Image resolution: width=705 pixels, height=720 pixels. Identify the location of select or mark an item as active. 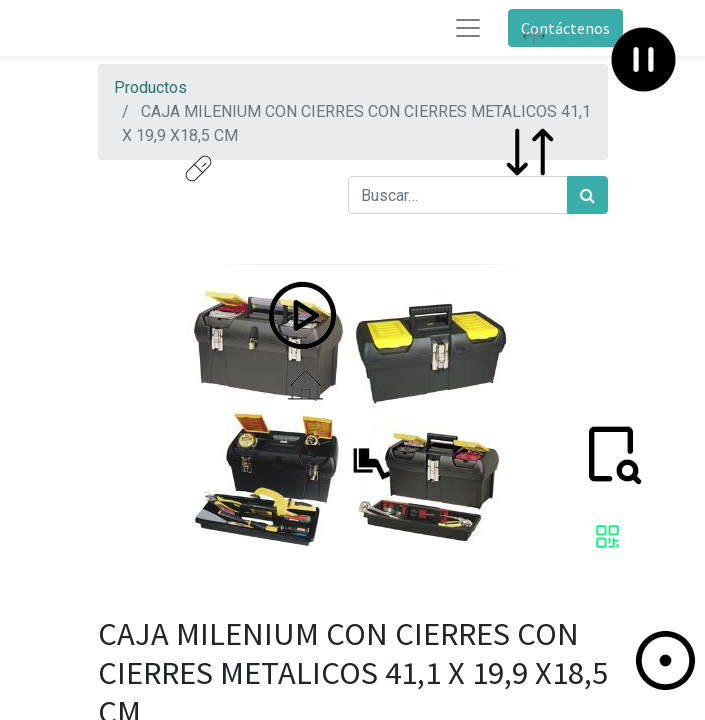
(665, 660).